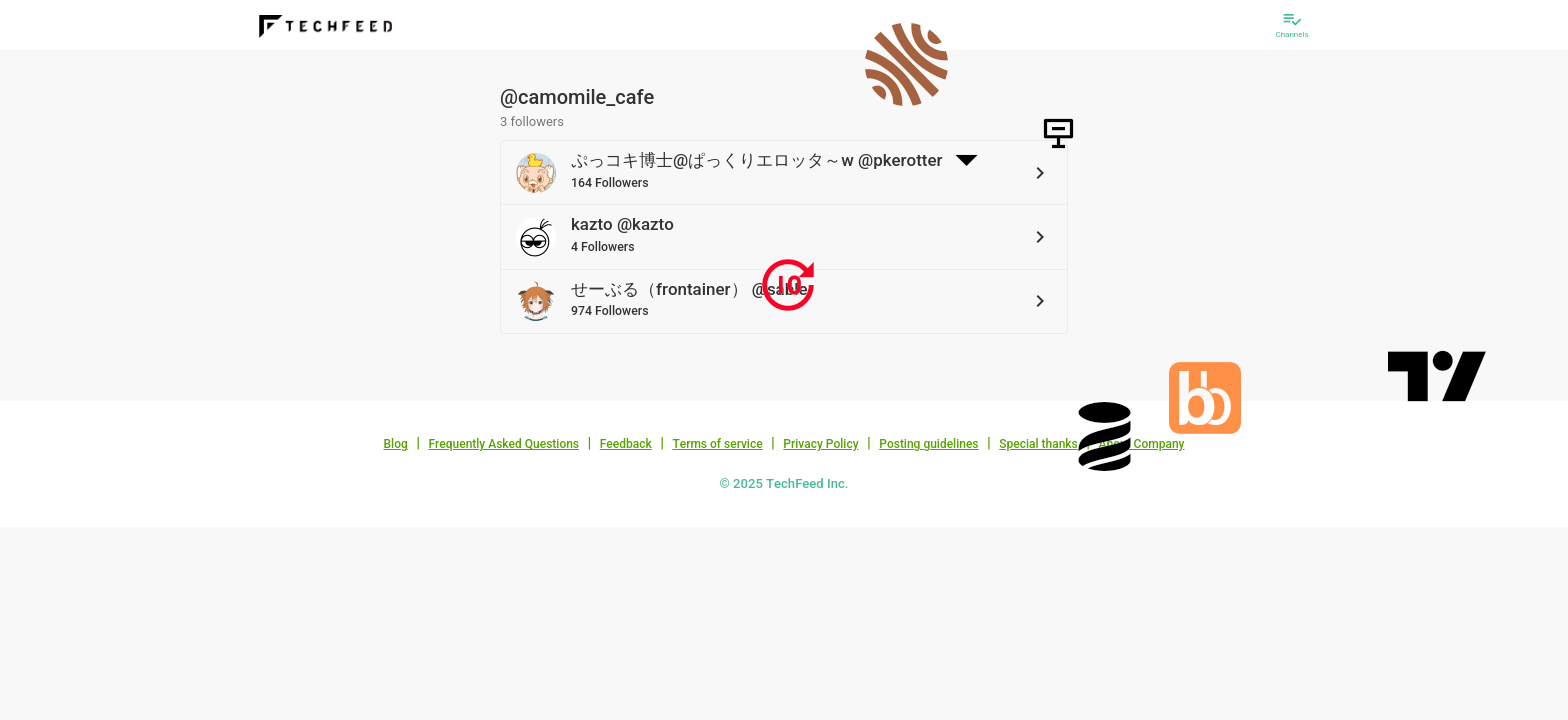 This screenshot has height=720, width=1568. Describe the element at coordinates (1437, 376) in the screenshot. I see `open TradingView app` at that location.